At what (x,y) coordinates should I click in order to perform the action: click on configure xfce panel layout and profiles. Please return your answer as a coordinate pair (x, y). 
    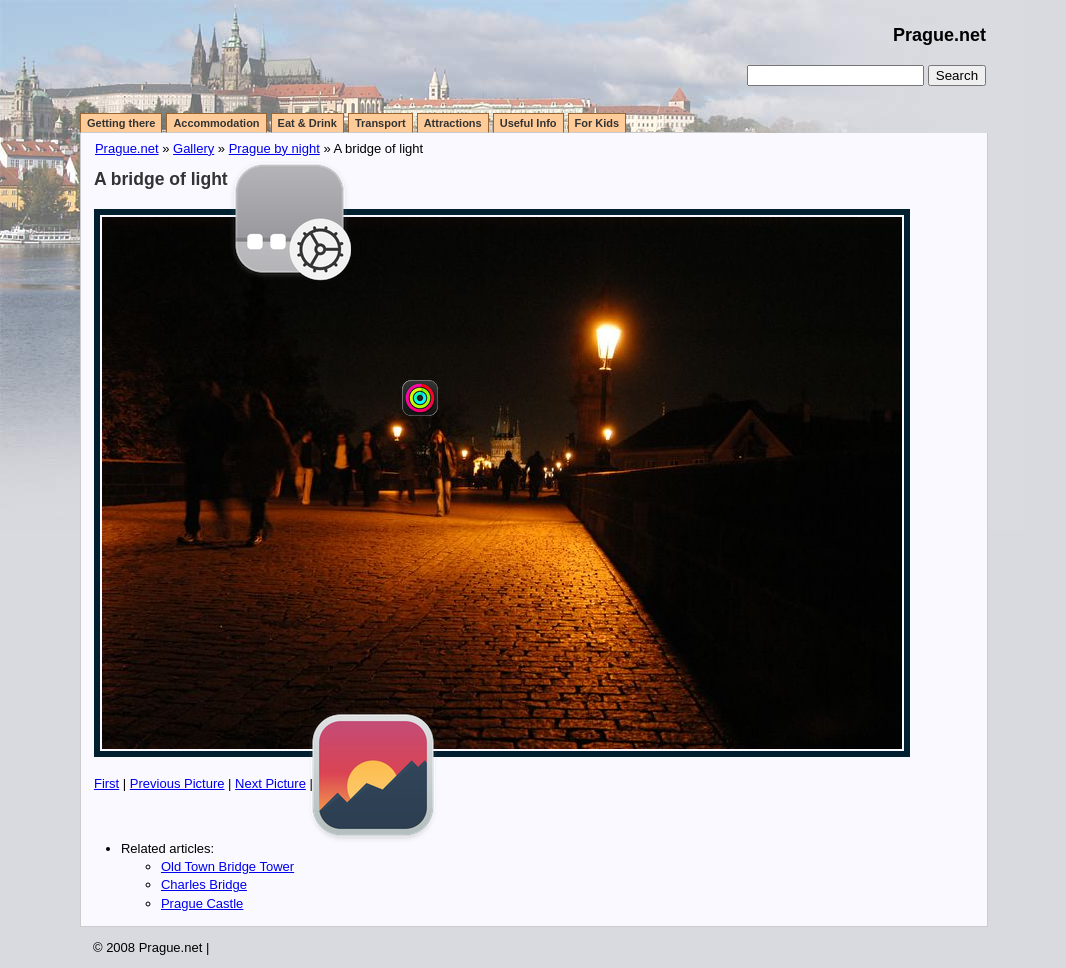
    Looking at the image, I should click on (290, 220).